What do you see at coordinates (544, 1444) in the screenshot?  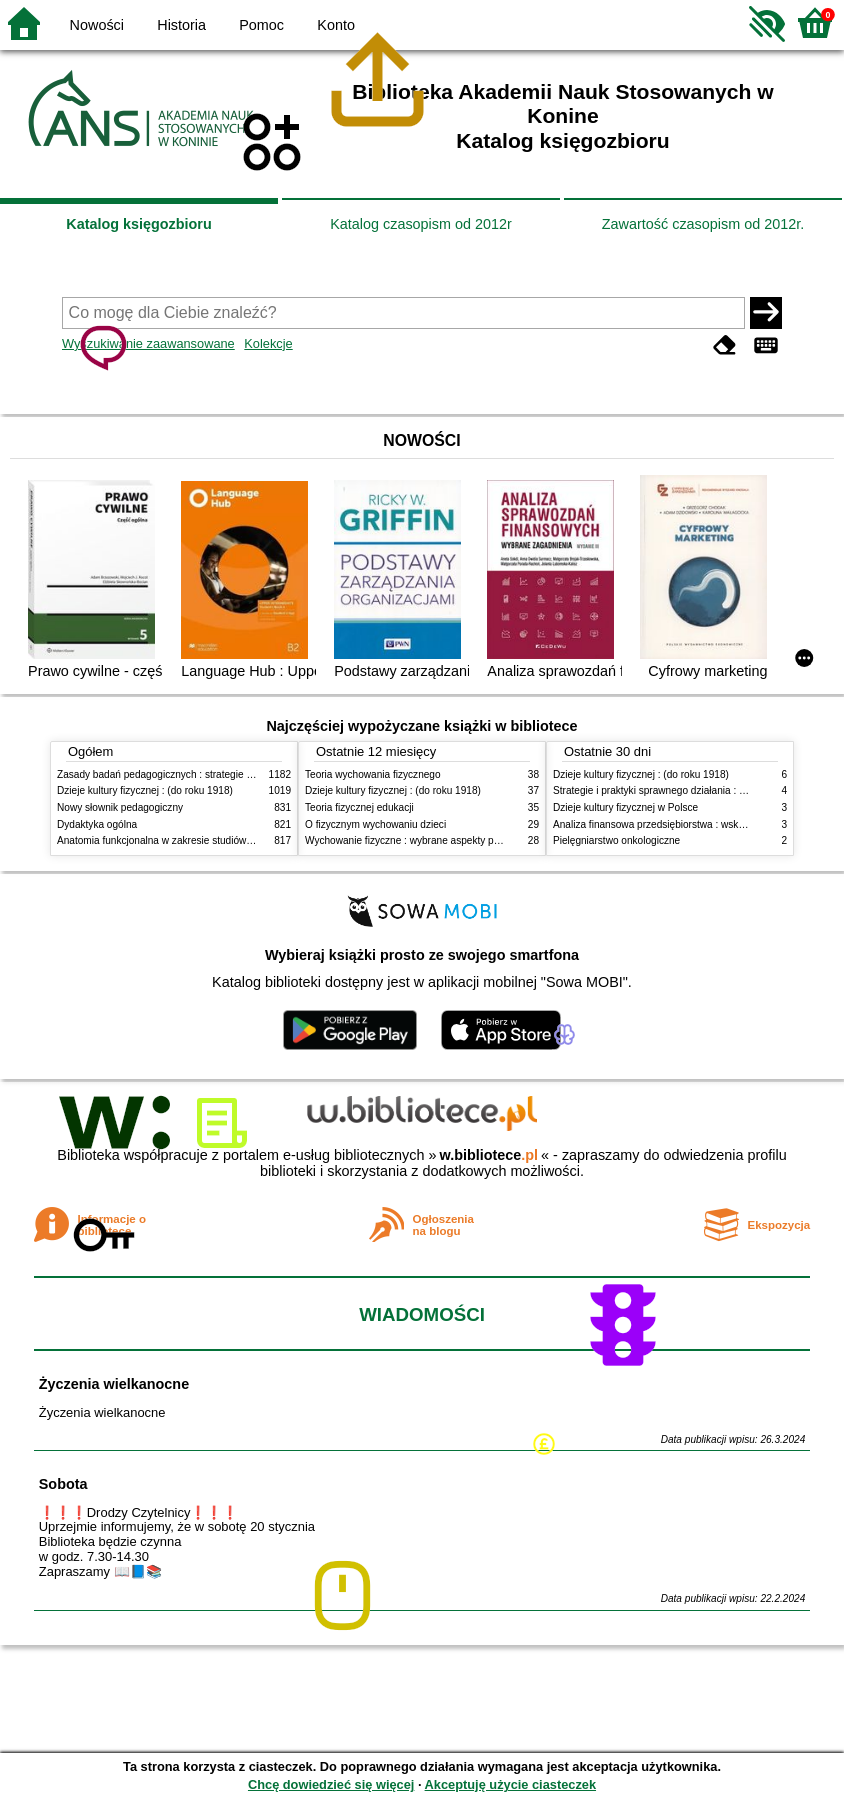 I see `view balance in british pounds` at bounding box center [544, 1444].